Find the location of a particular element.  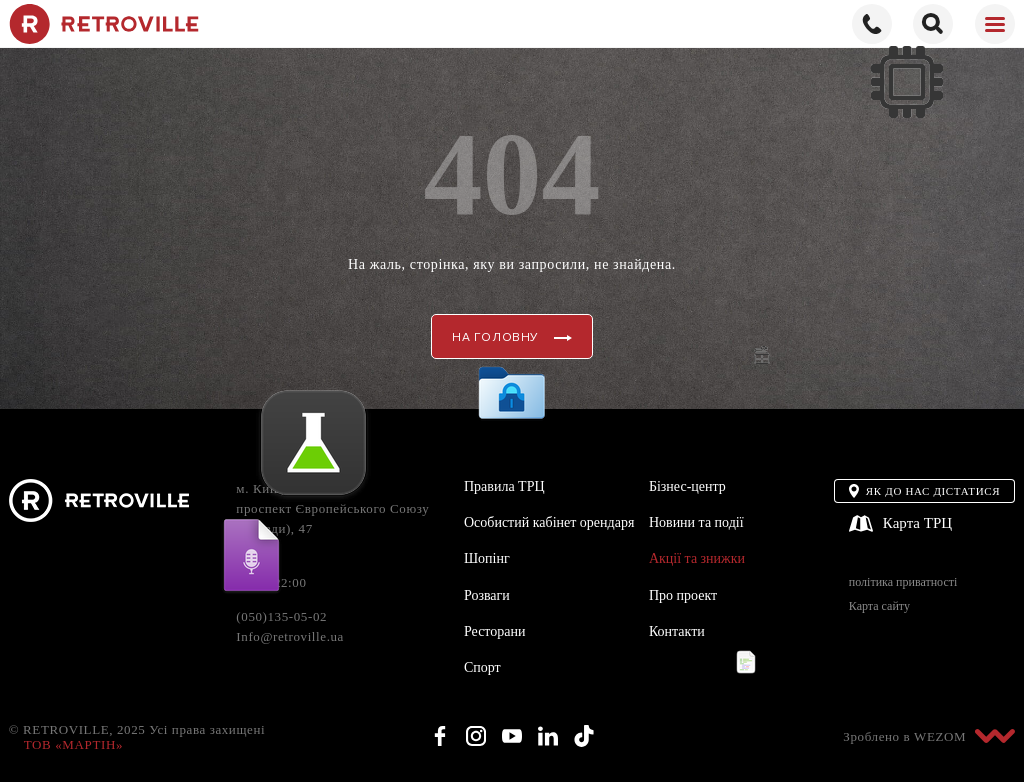

access hardware or processor settings is located at coordinates (907, 82).